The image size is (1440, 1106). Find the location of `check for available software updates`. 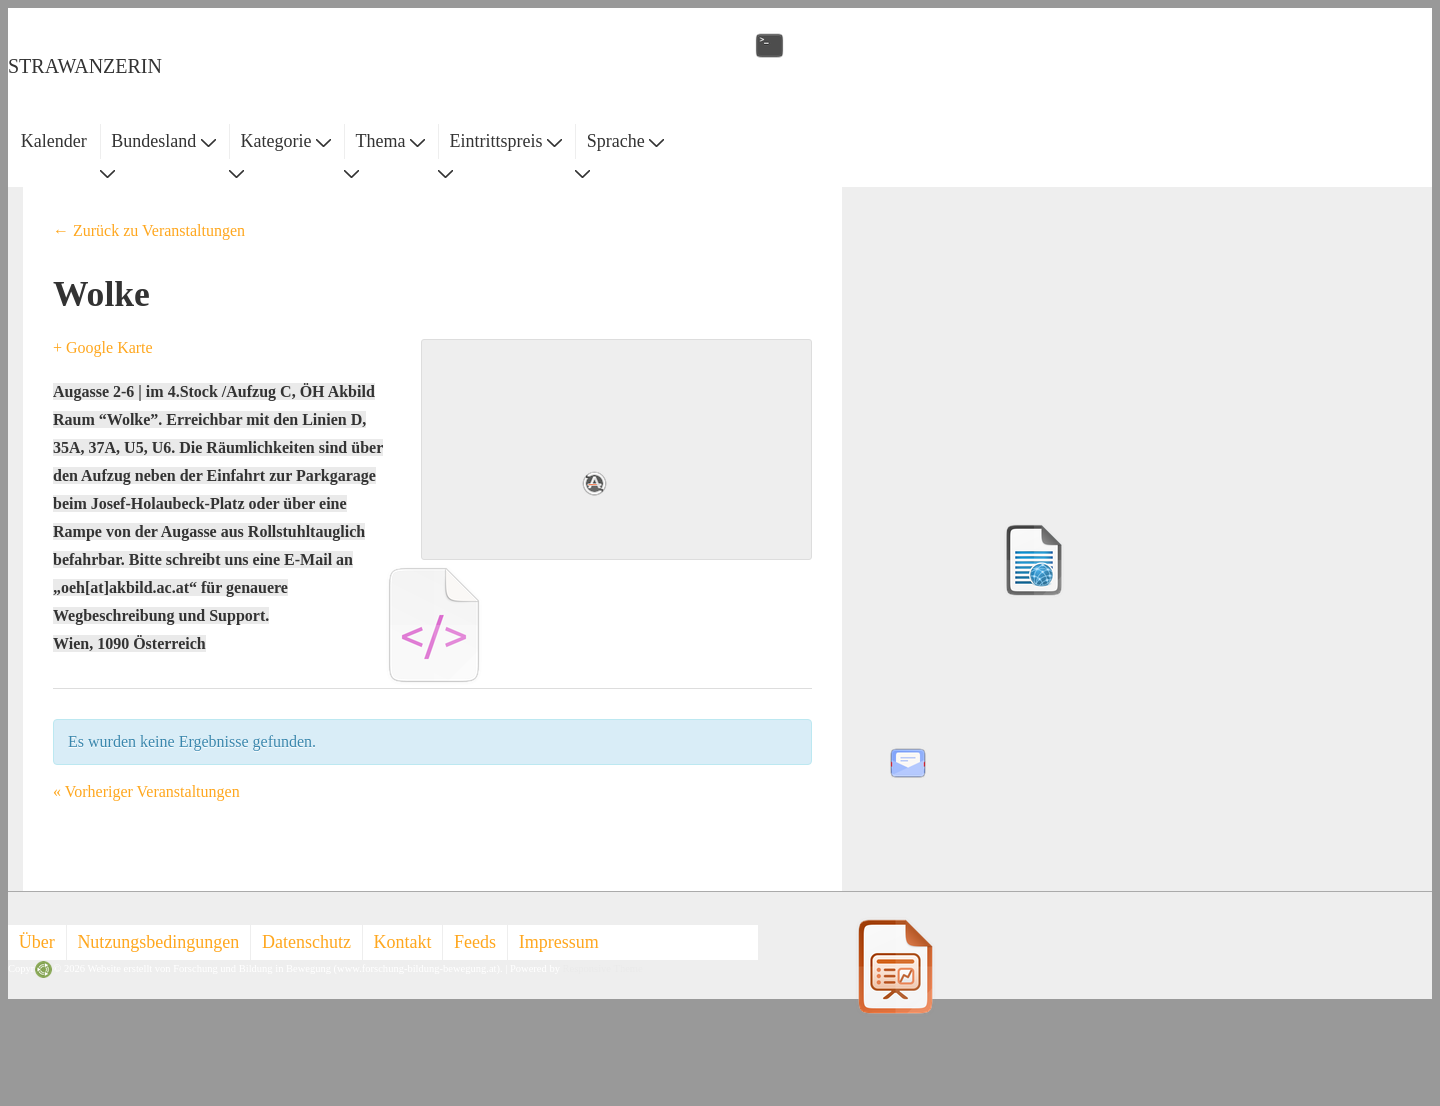

check for available software updates is located at coordinates (594, 483).